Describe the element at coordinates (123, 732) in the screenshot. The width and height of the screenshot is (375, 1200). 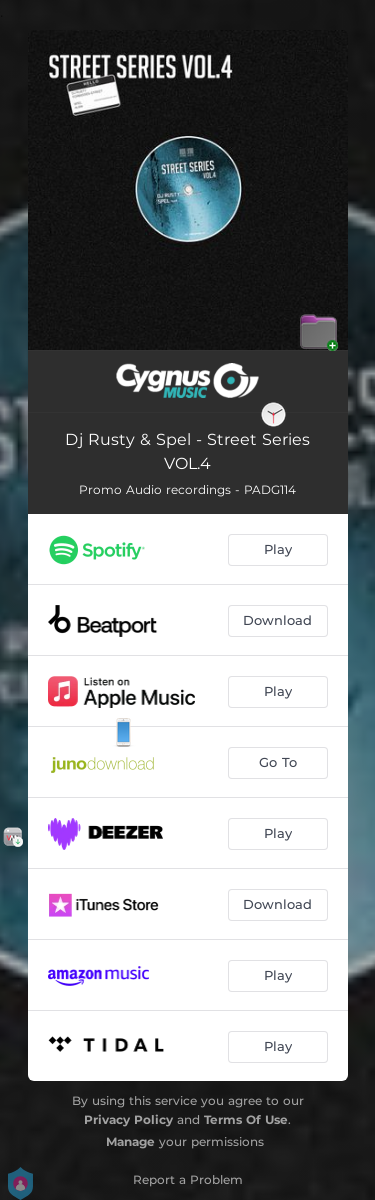
I see `connected iPhone SE device` at that location.